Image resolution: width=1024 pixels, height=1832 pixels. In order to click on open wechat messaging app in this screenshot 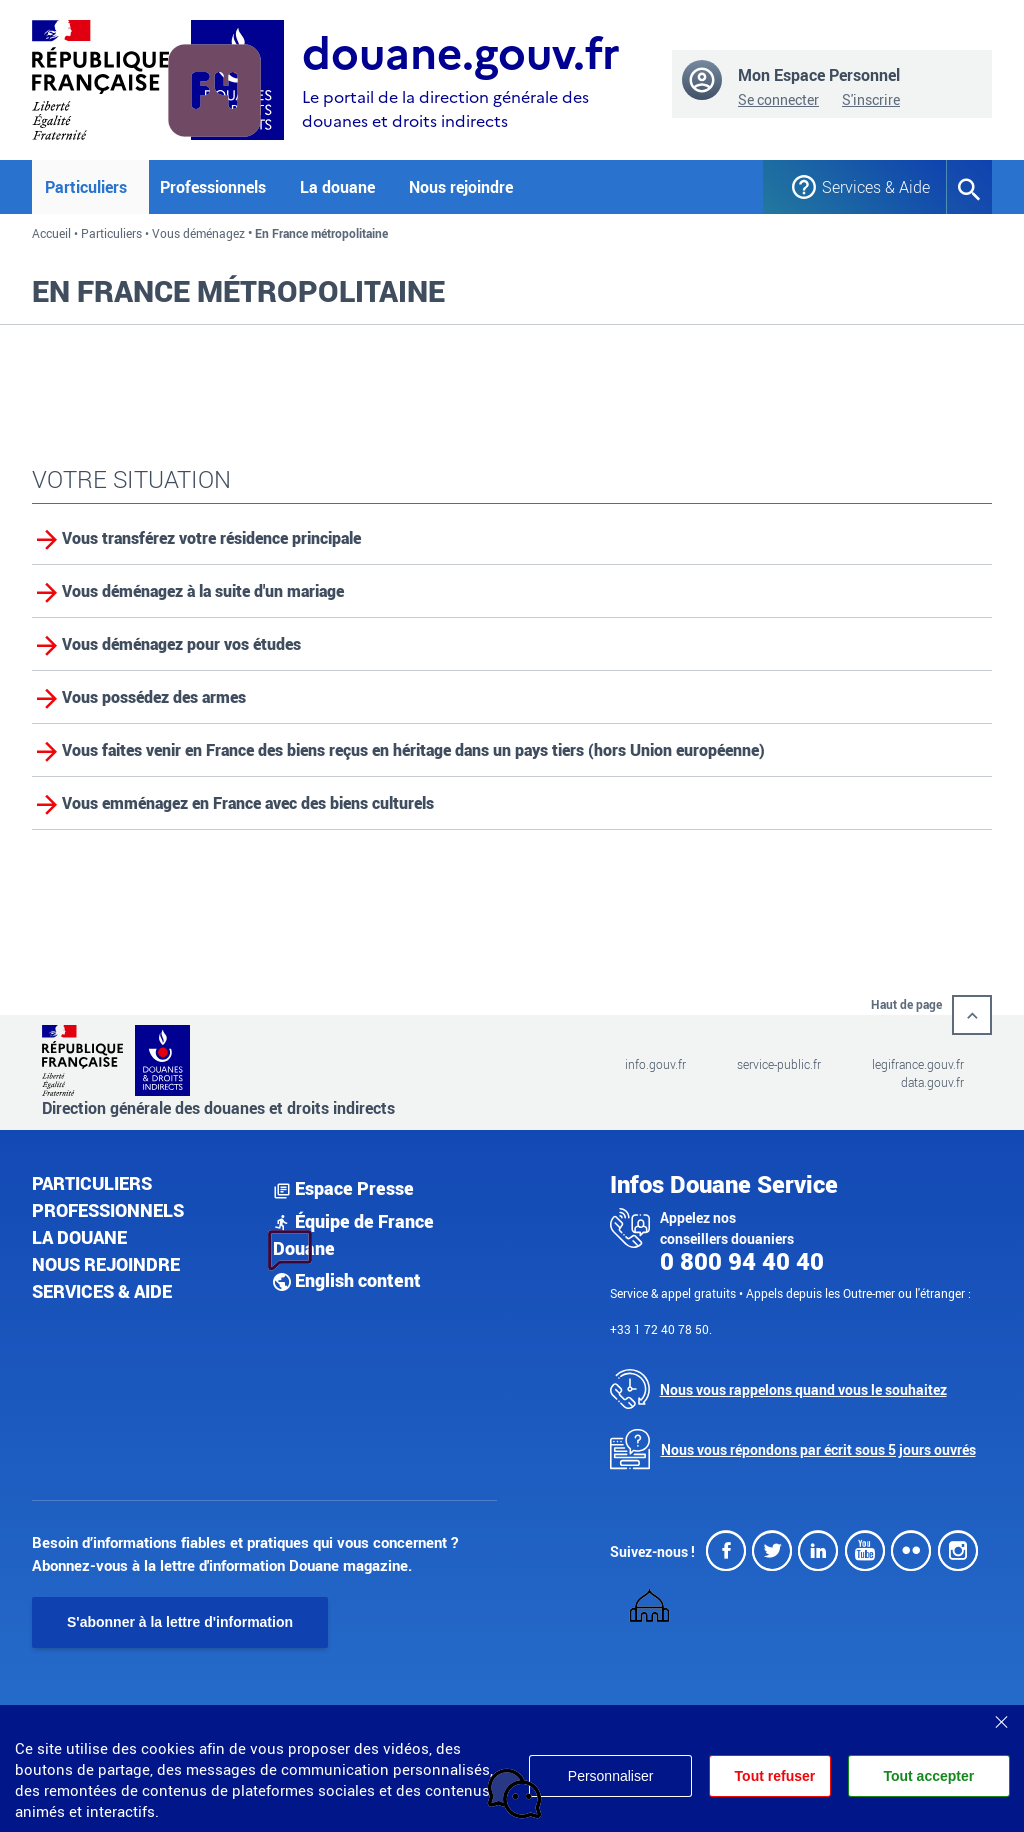, I will do `click(514, 1793)`.